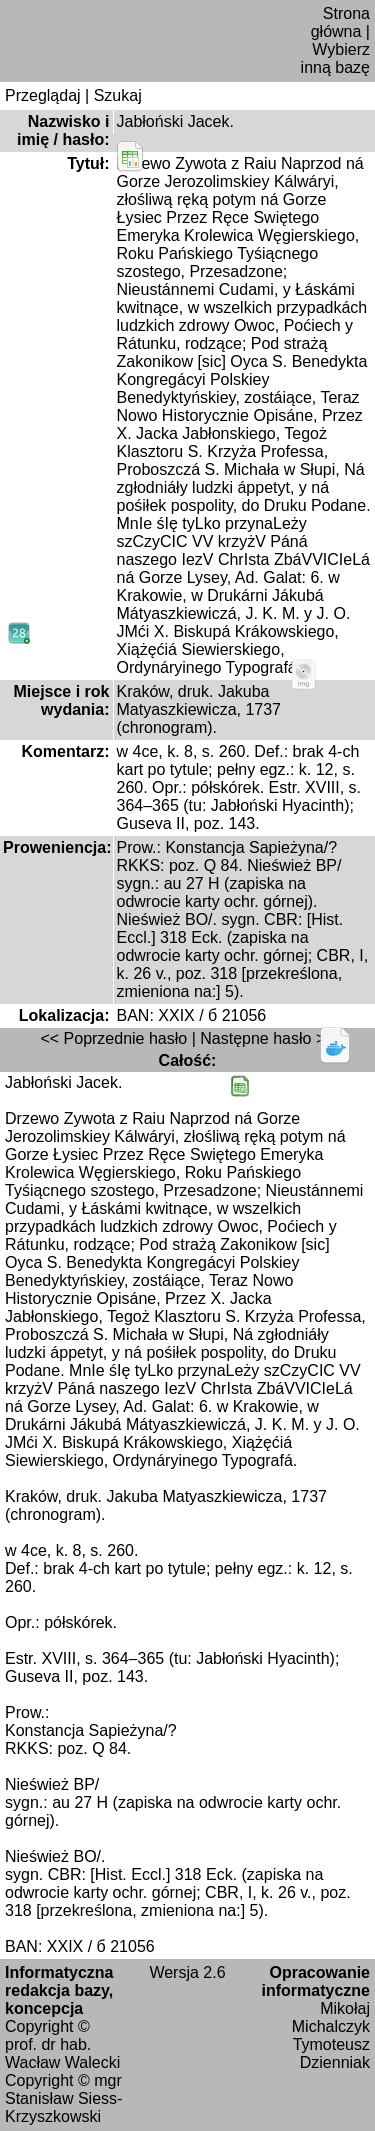 The height and width of the screenshot is (2131, 375). Describe the element at coordinates (335, 1045) in the screenshot. I see `a dockerfile or docker configuration file` at that location.